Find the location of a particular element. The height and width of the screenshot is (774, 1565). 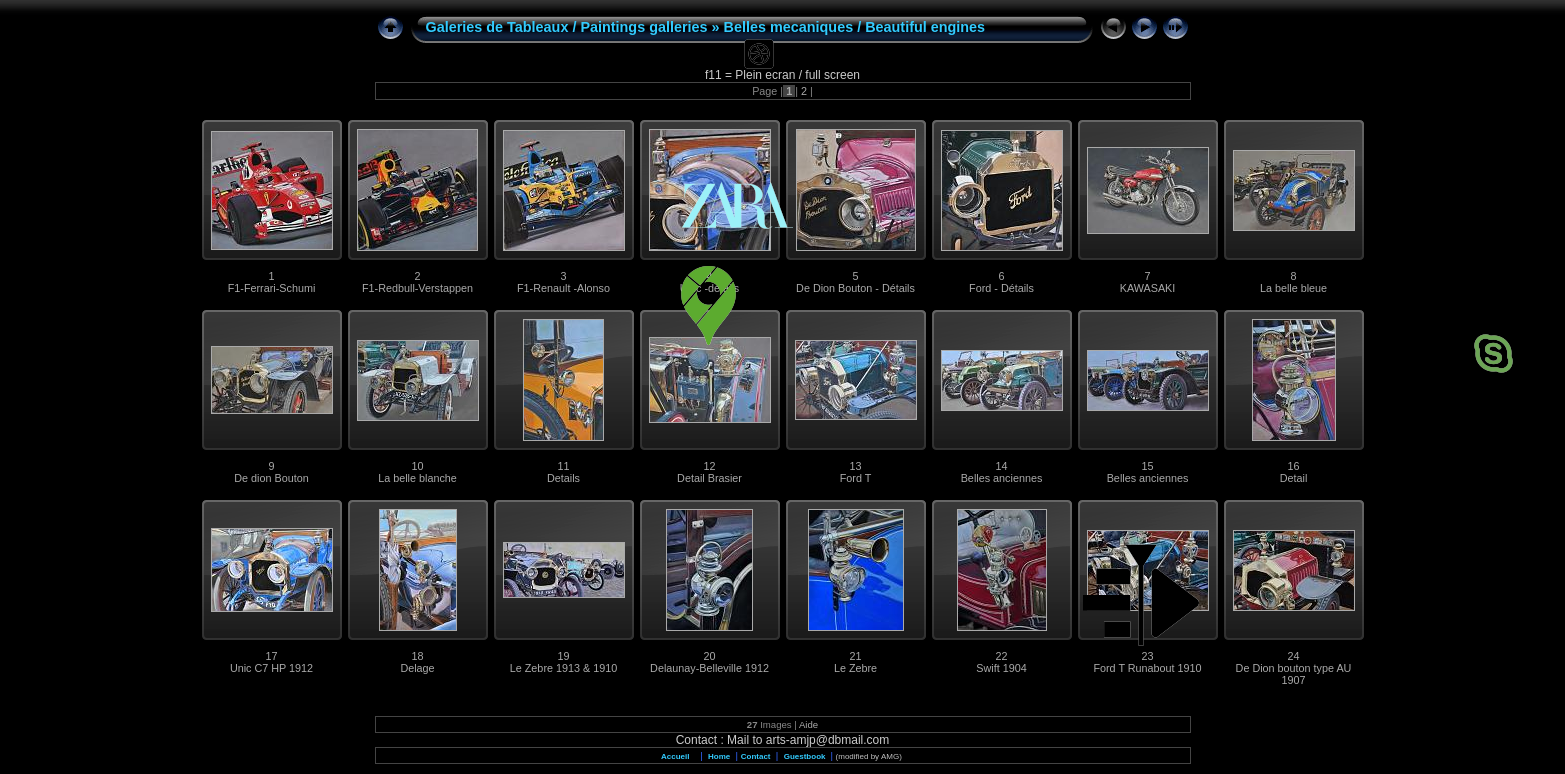

open Skype app is located at coordinates (1493, 353).